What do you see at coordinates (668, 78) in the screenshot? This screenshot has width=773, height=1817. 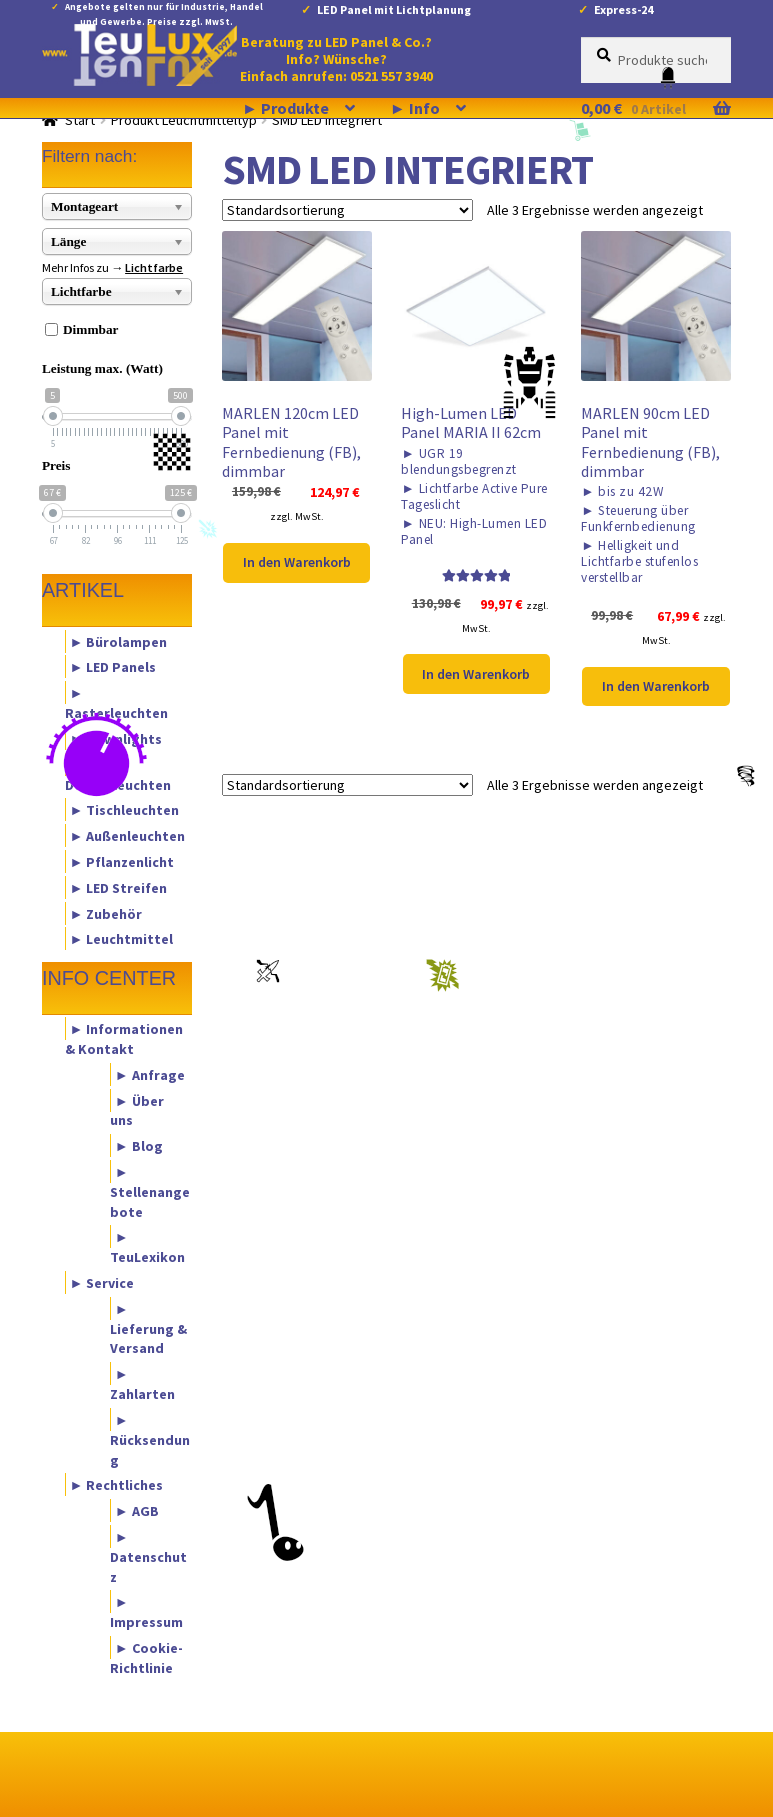 I see `indicates device power status` at bounding box center [668, 78].